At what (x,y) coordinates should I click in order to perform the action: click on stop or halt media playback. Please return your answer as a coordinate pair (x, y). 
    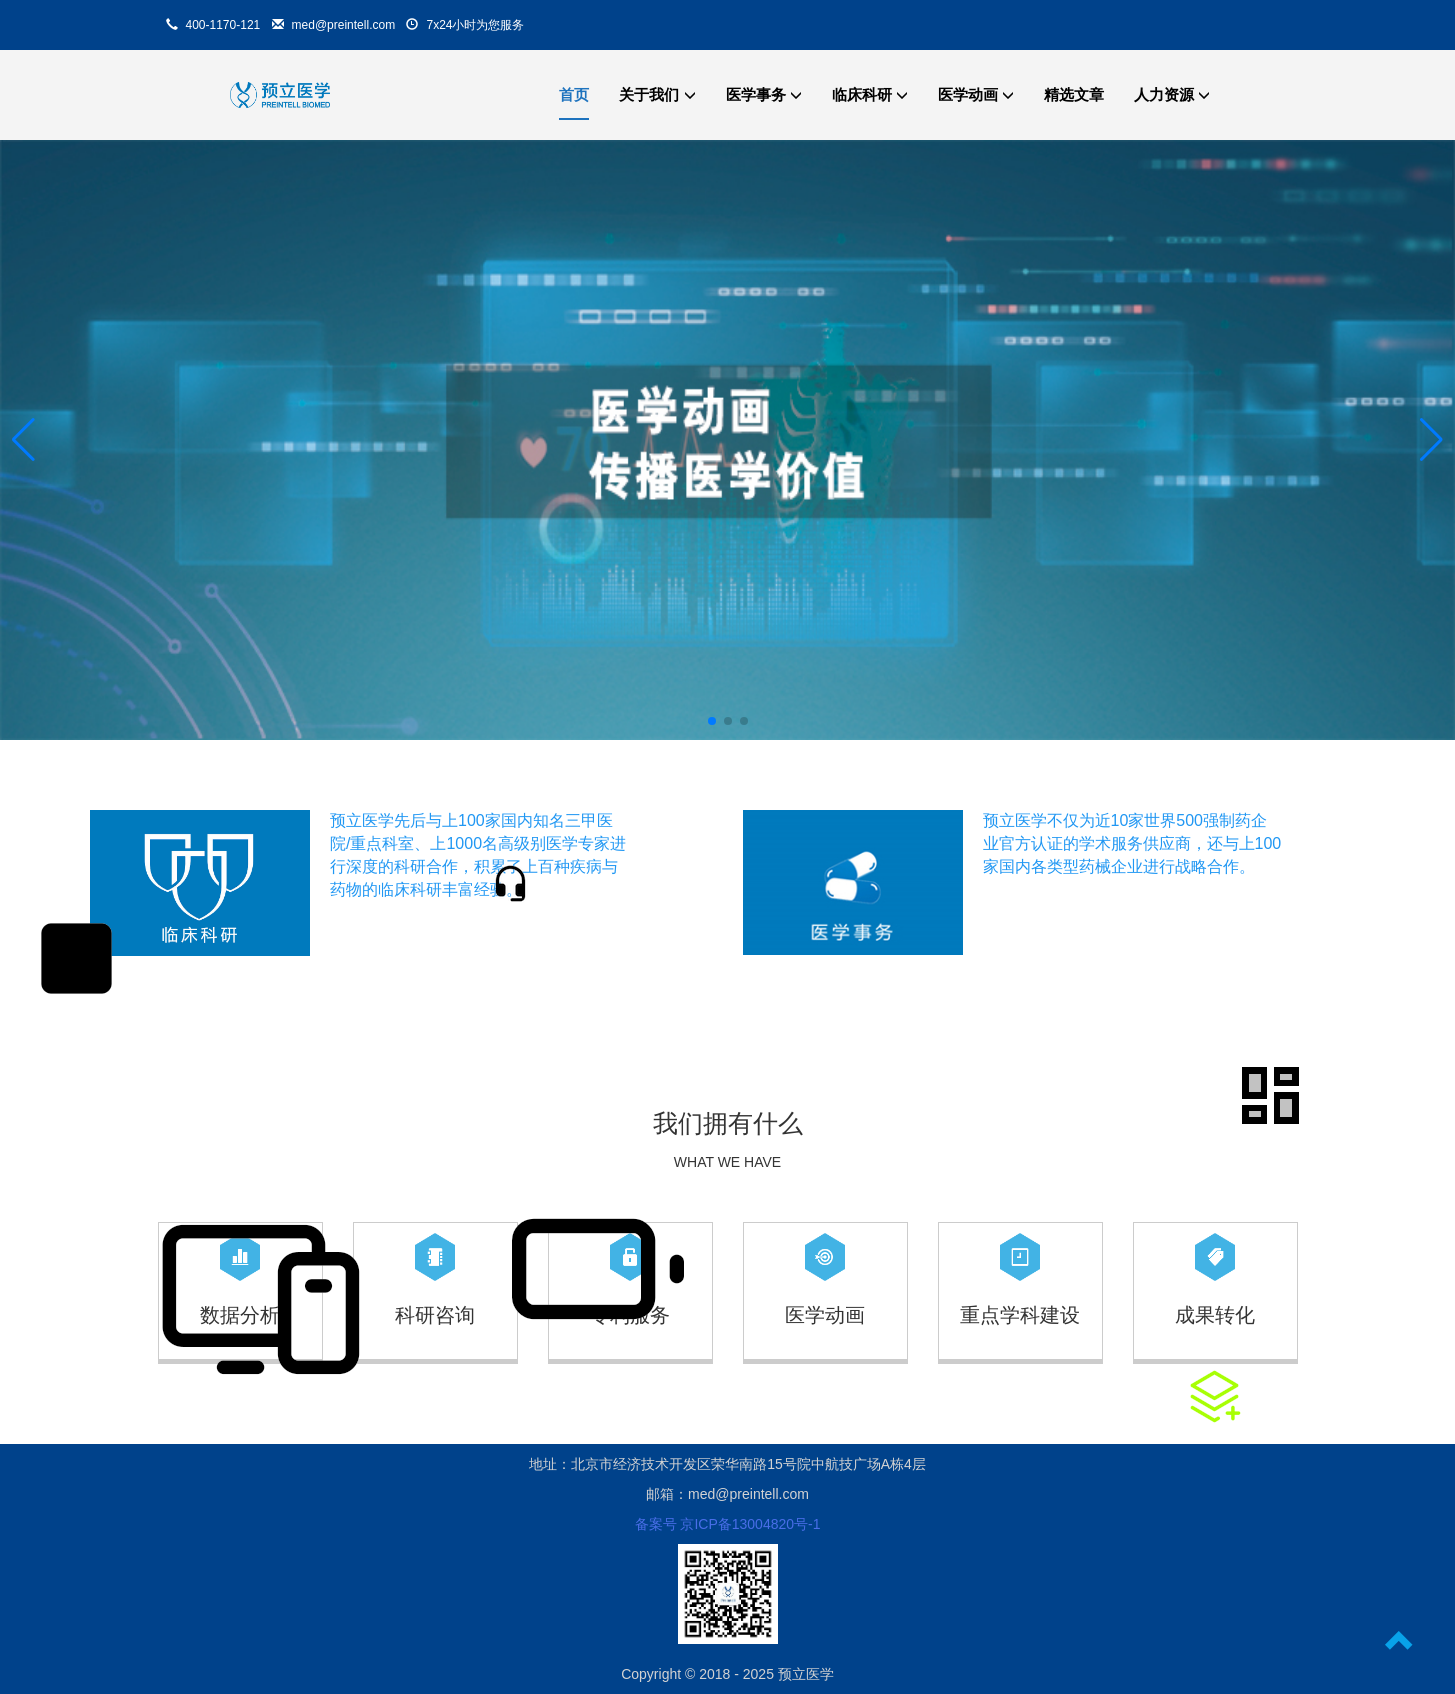
    Looking at the image, I should click on (76, 958).